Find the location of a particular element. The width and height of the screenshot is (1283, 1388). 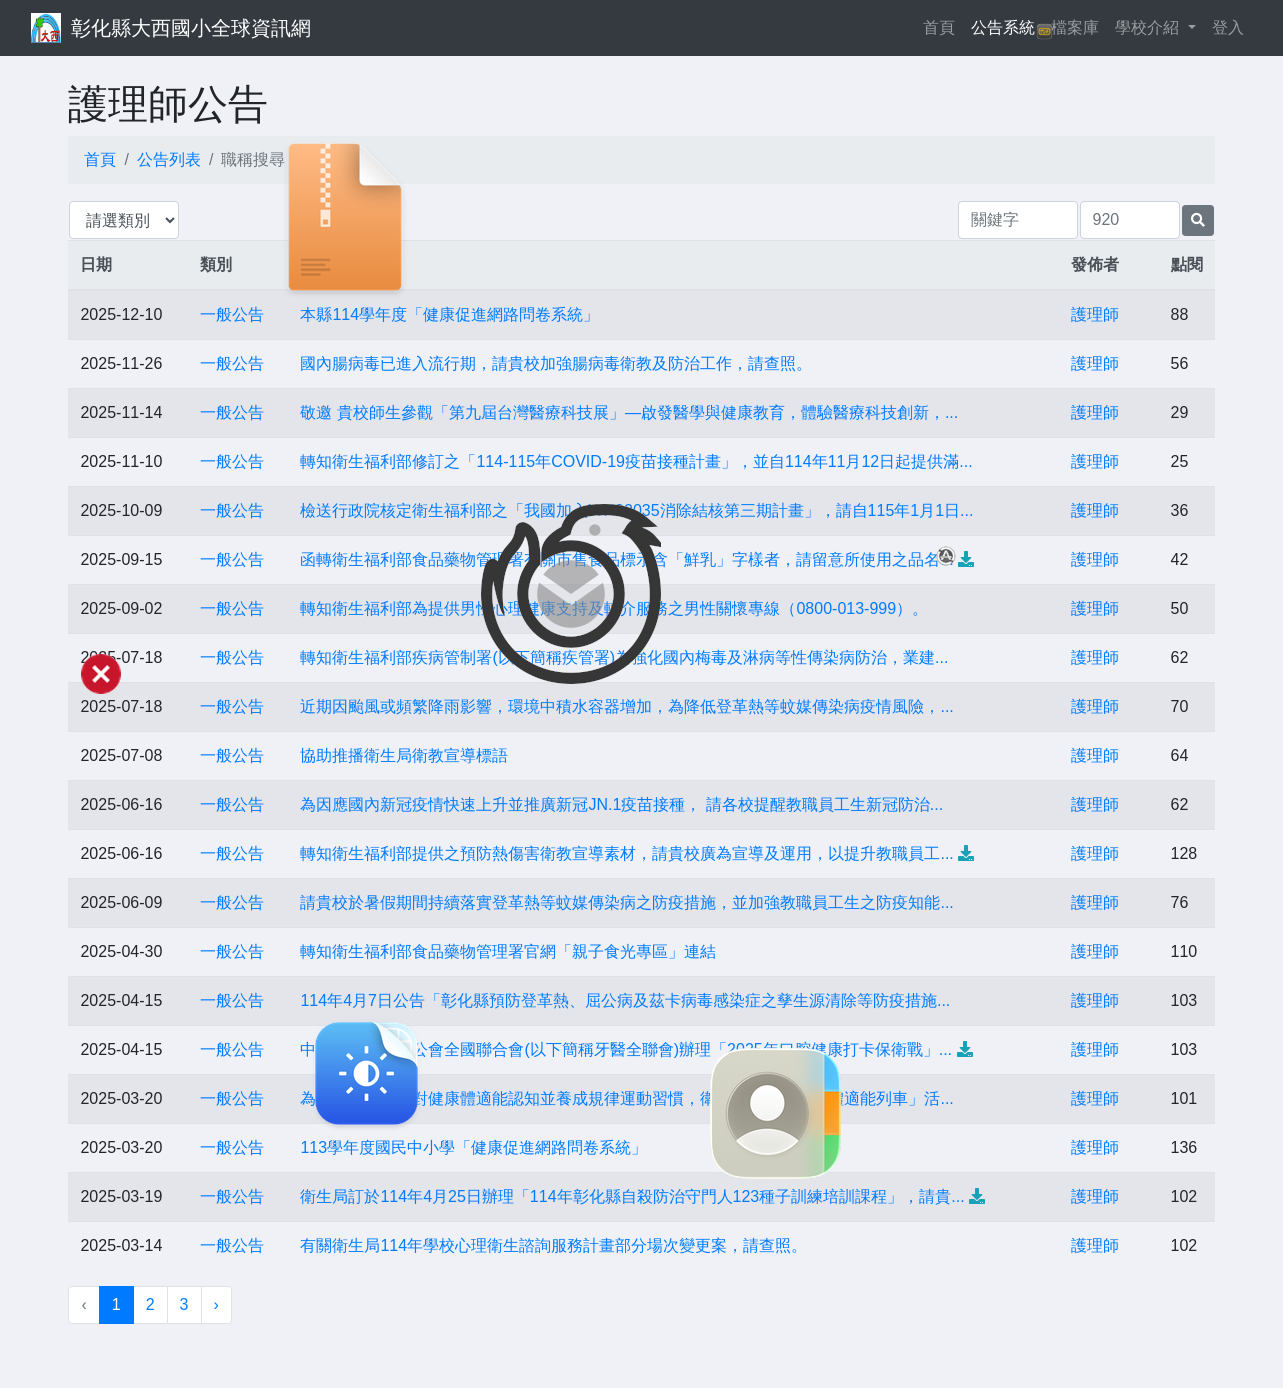

adjust night shift or display color temperature settings is located at coordinates (366, 1073).